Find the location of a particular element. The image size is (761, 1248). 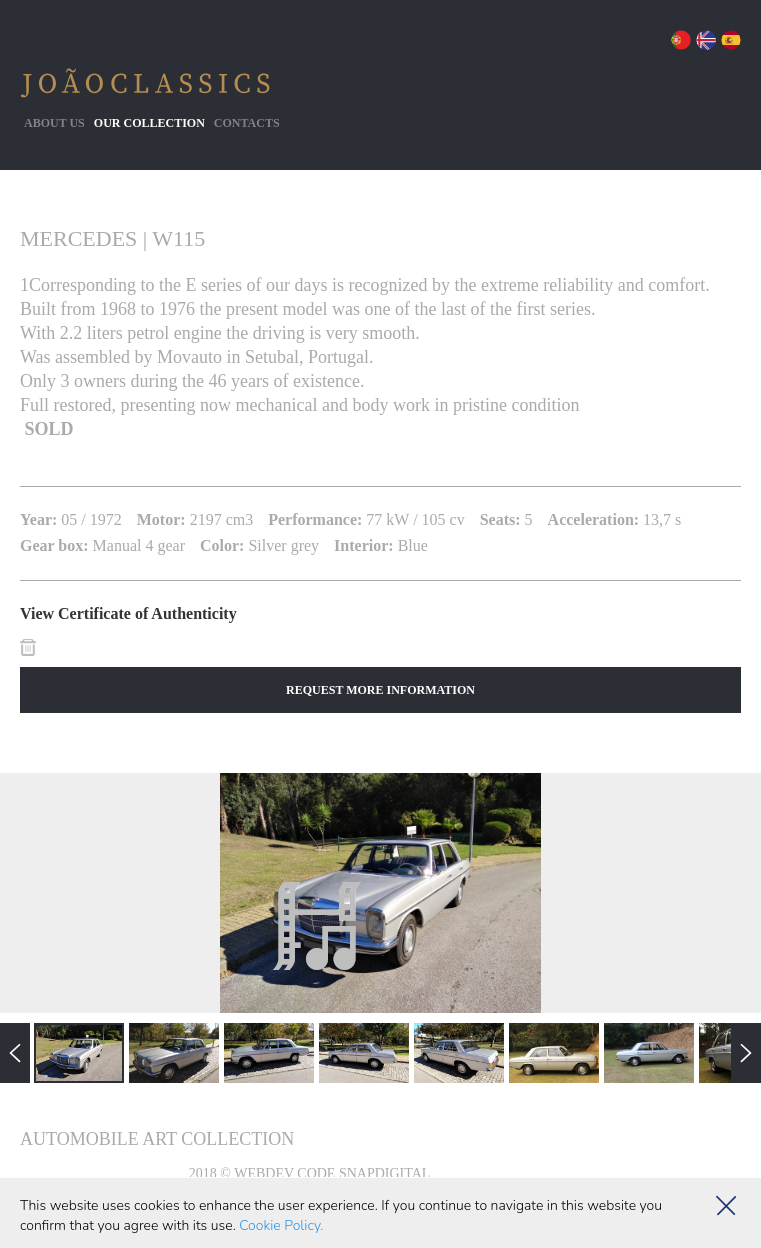

delete selected item is located at coordinates (28, 647).